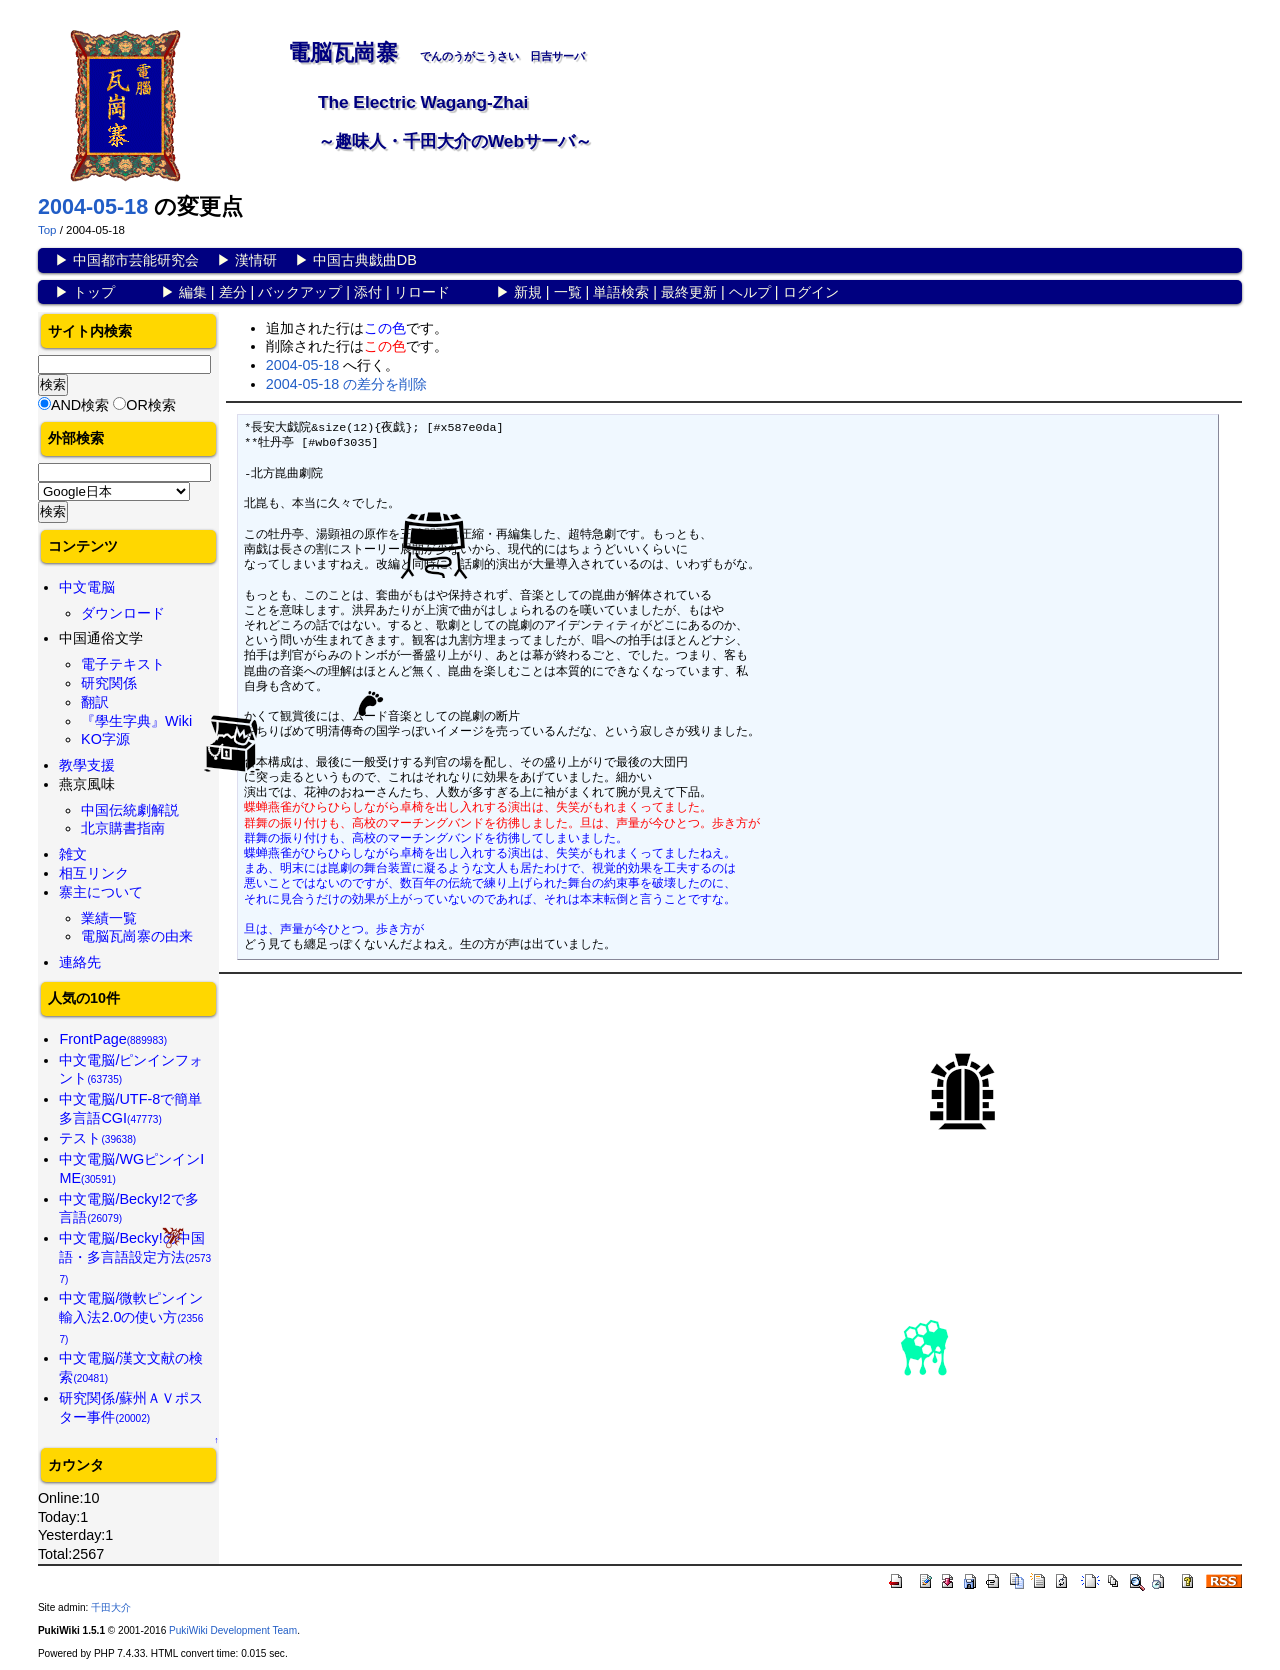  Describe the element at coordinates (924, 1347) in the screenshot. I see `indicates honey or sweetener ingredient` at that location.